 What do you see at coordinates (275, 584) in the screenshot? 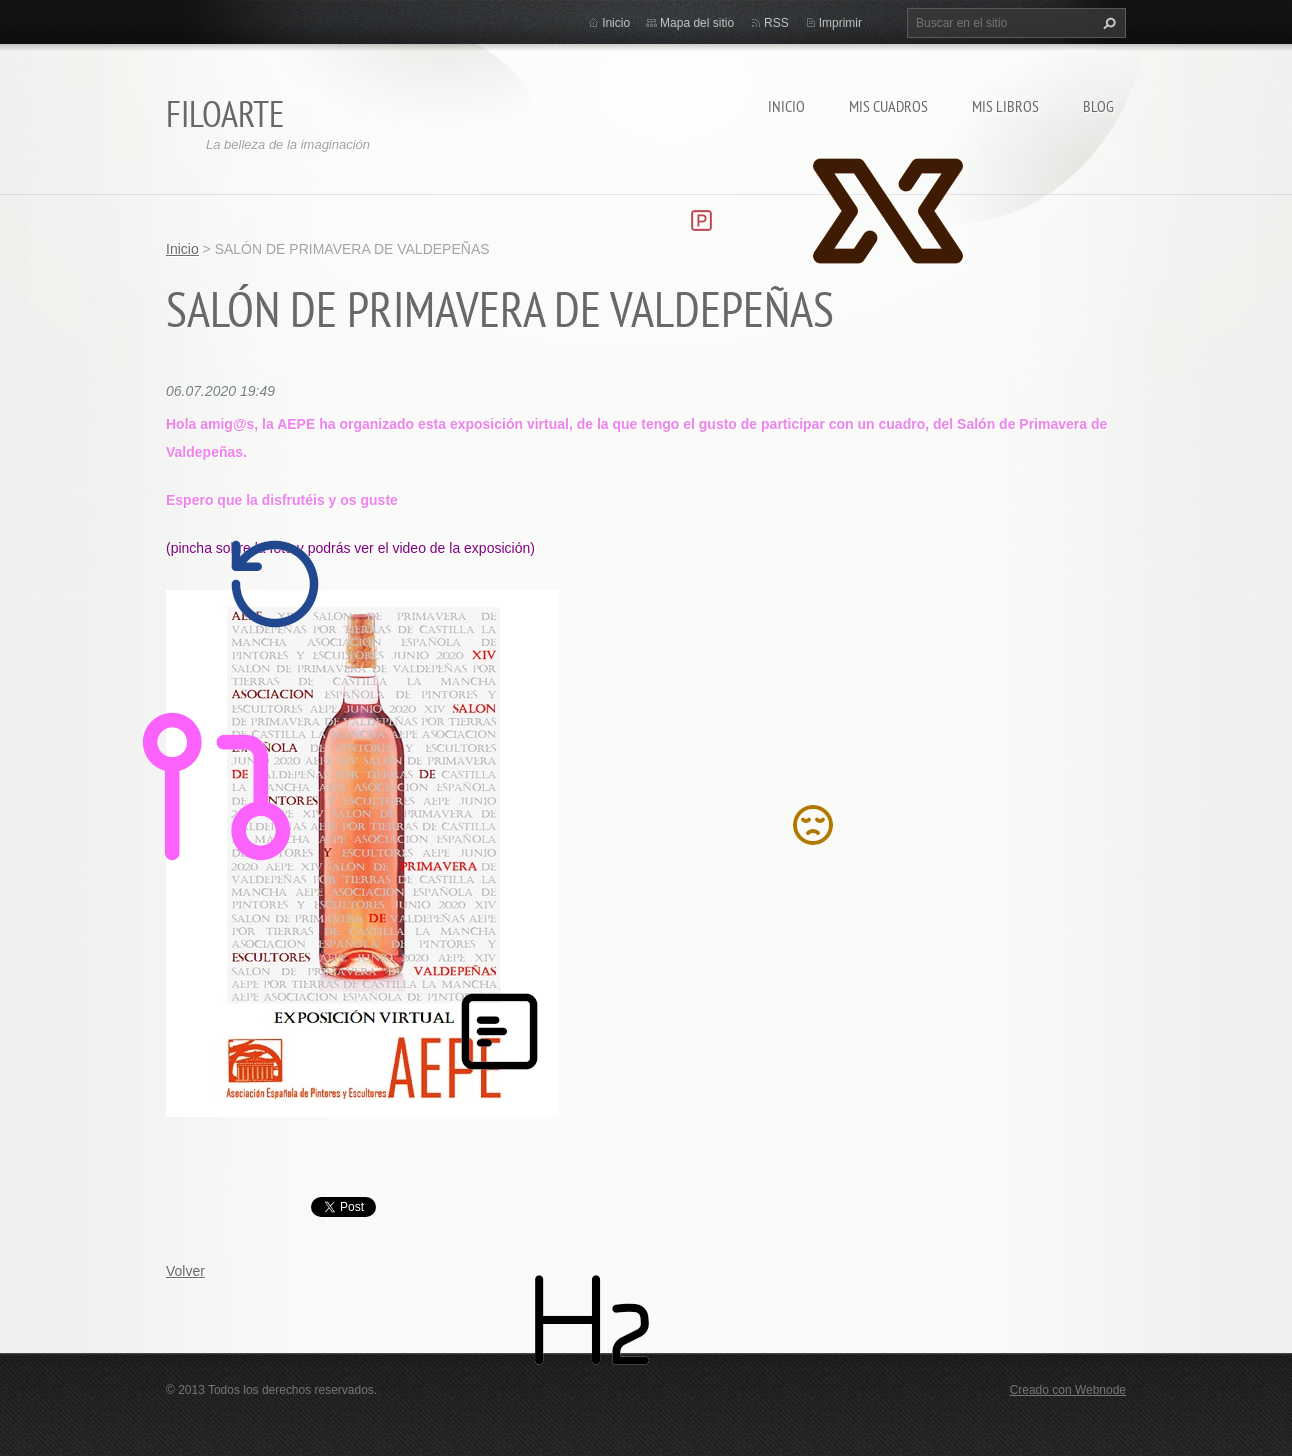
I see `undo the last action` at bounding box center [275, 584].